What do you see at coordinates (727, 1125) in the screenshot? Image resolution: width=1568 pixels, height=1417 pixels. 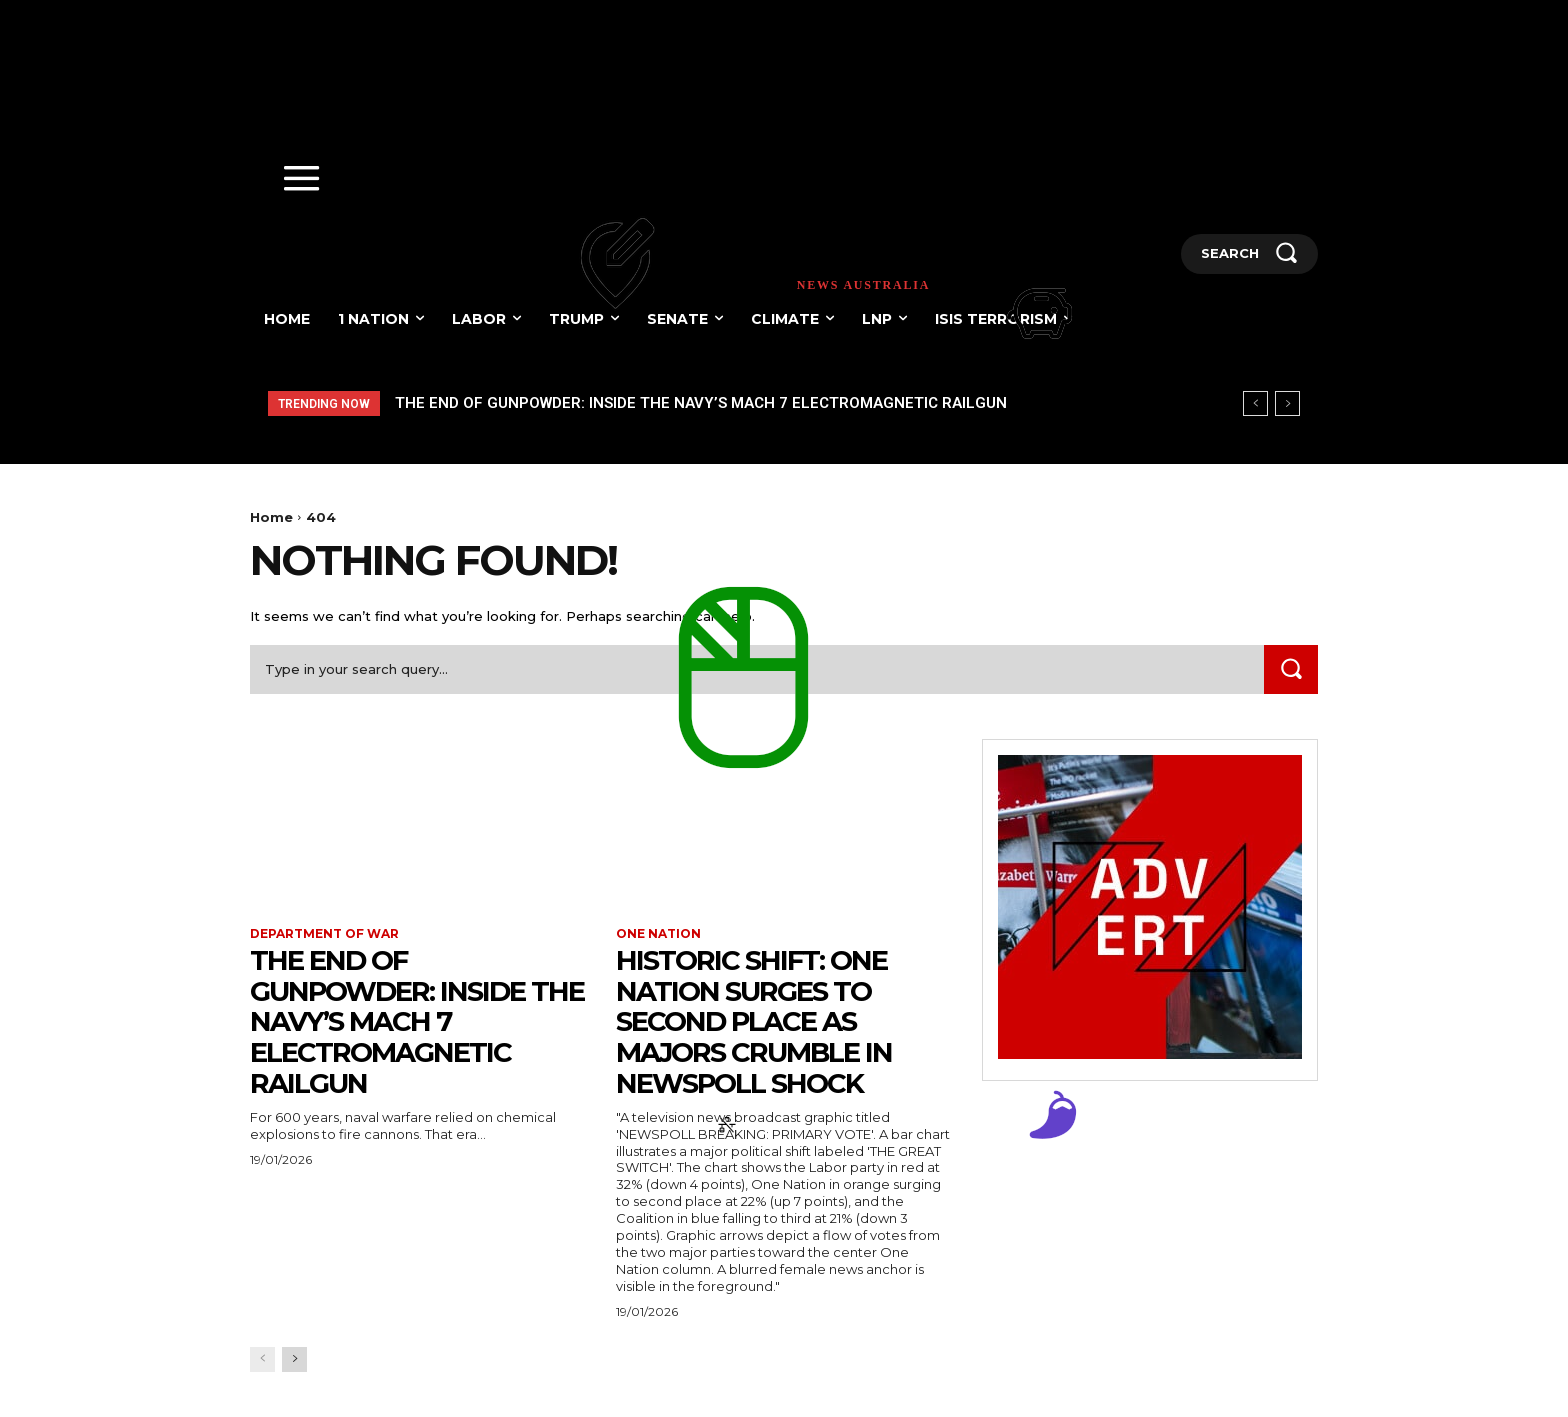 I see `network connection unavailable` at bounding box center [727, 1125].